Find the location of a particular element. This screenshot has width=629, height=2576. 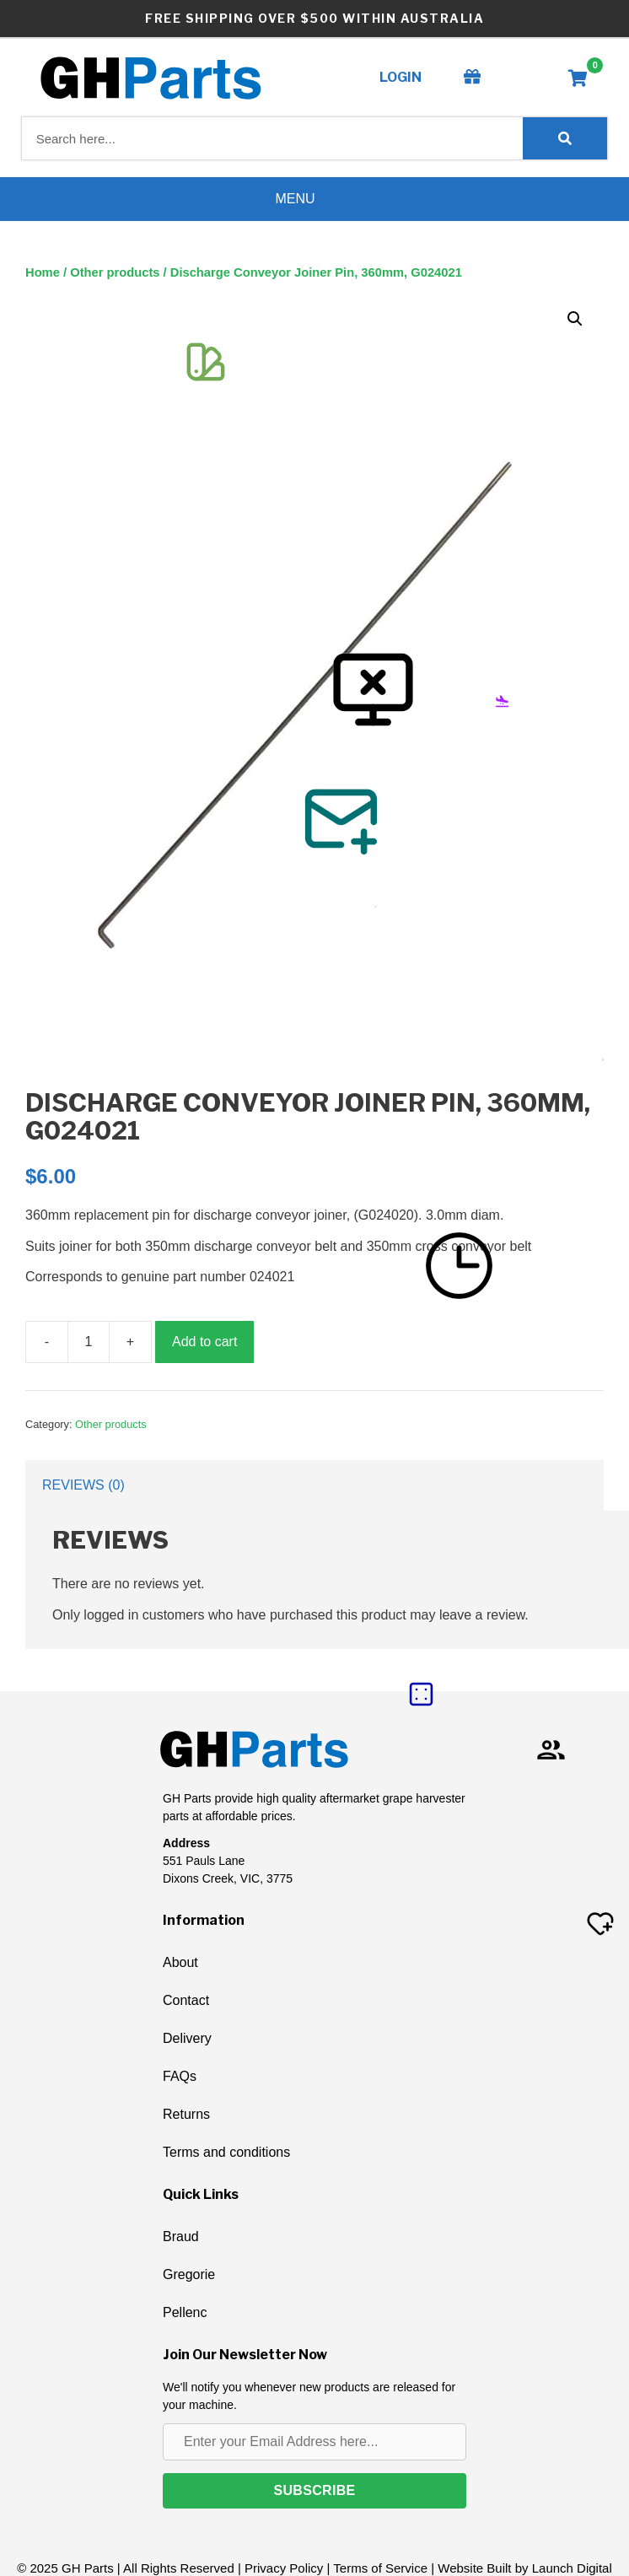

compose a new email is located at coordinates (341, 818).